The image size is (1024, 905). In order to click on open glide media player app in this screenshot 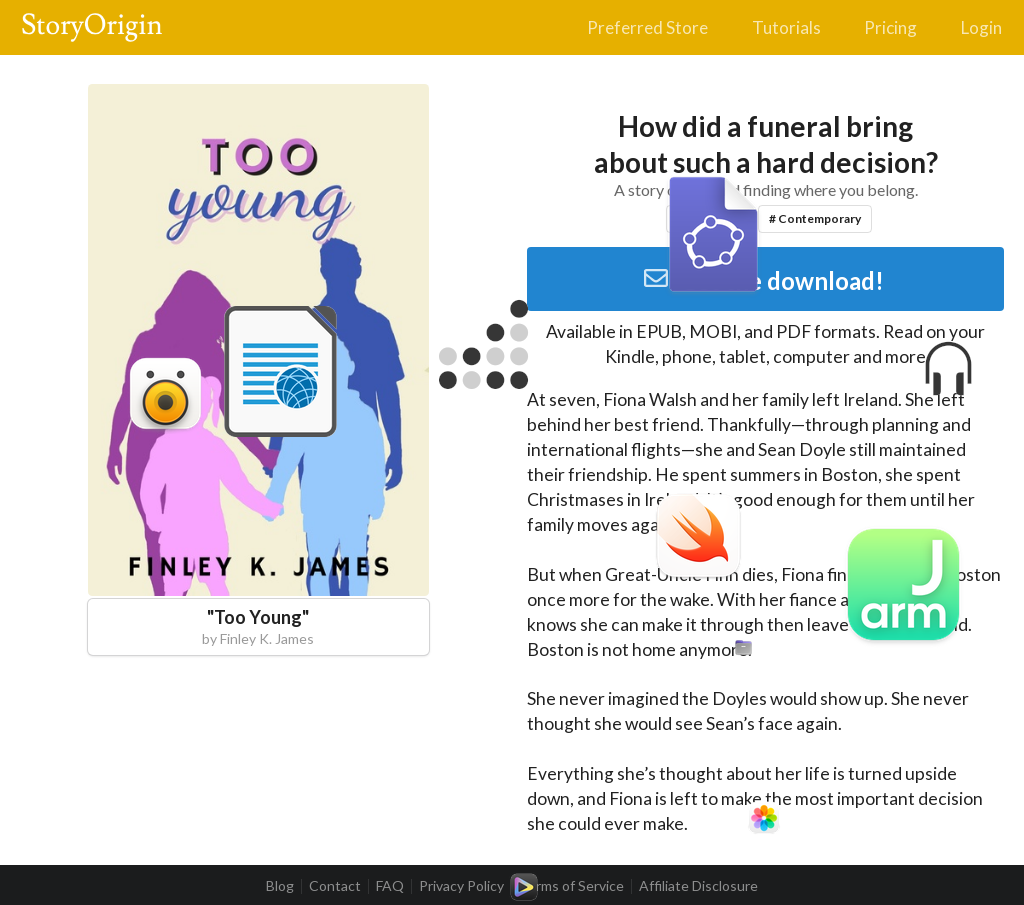, I will do `click(524, 887)`.